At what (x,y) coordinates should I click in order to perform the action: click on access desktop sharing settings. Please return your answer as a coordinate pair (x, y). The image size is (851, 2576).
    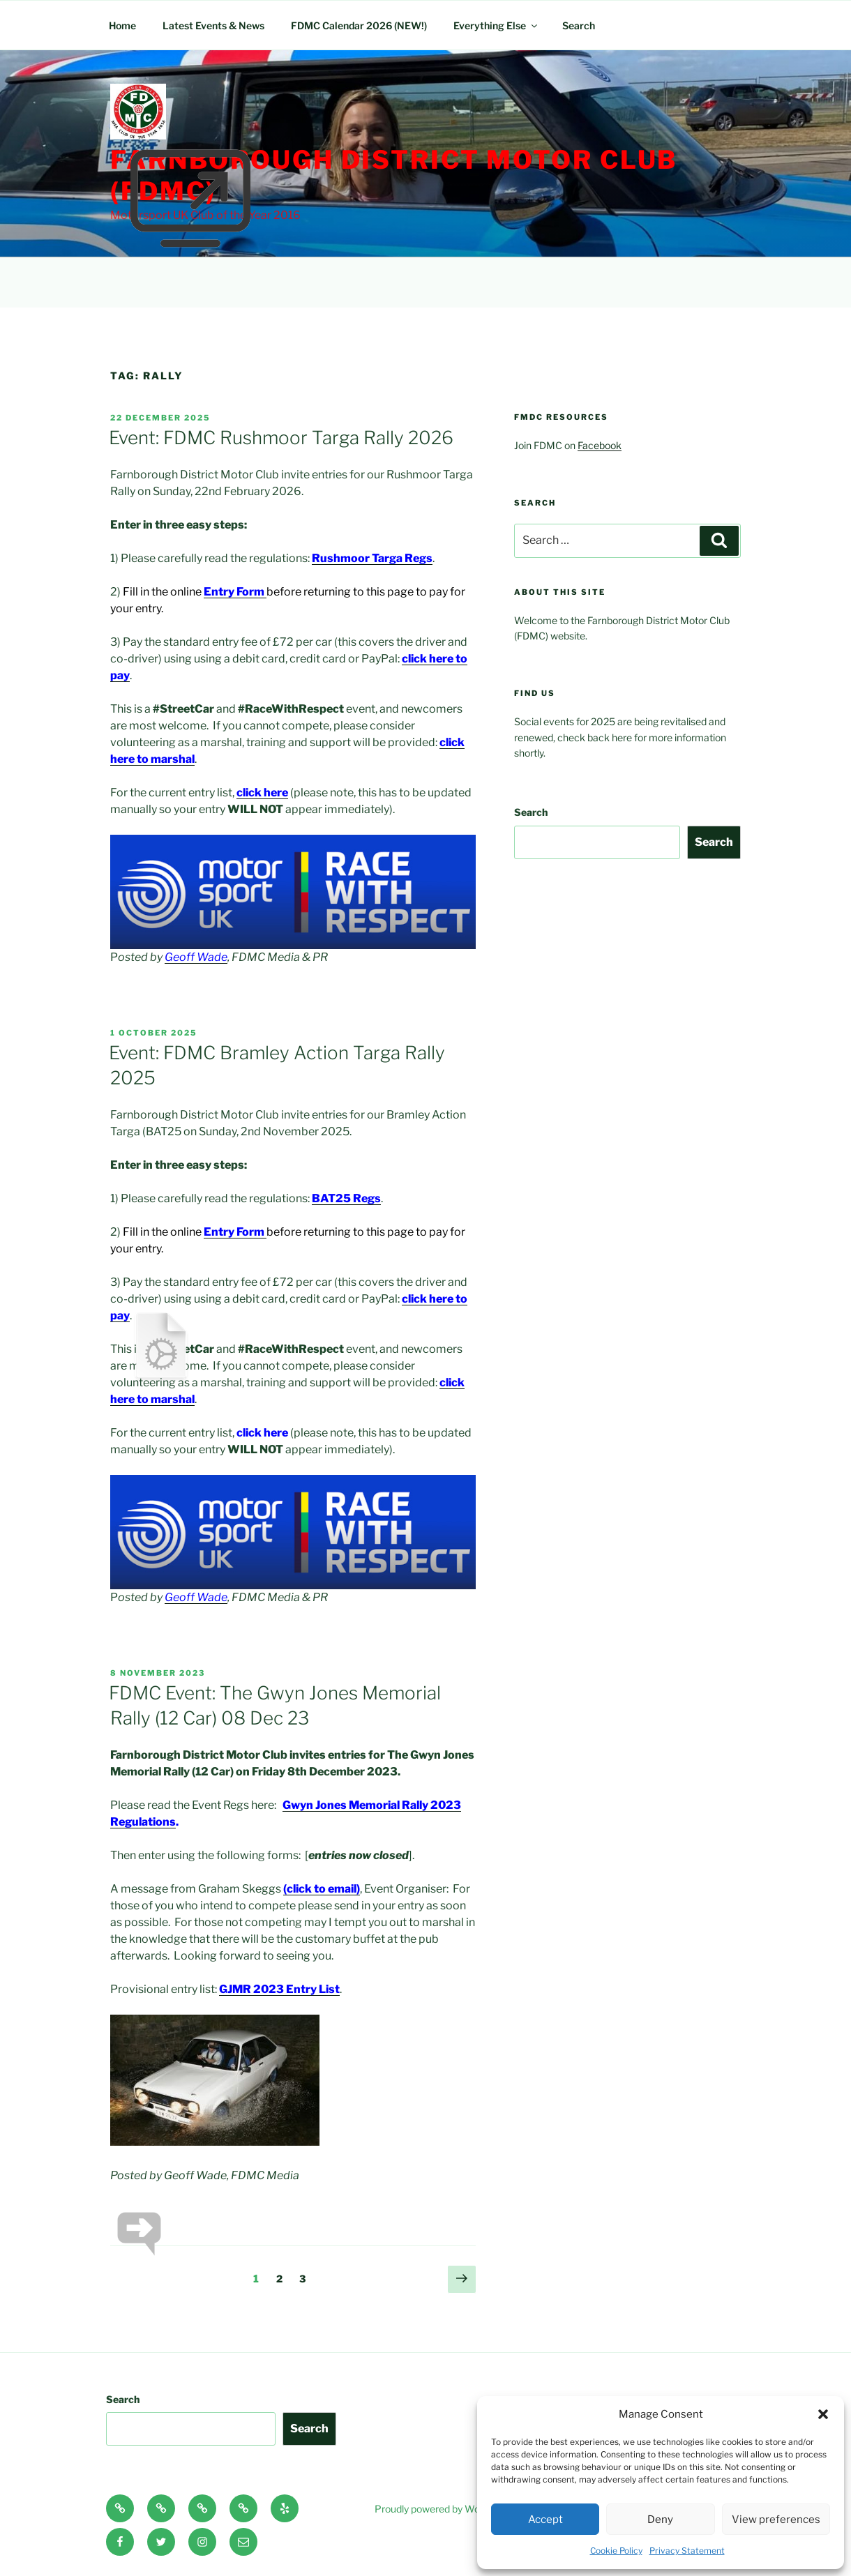
    Looking at the image, I should click on (190, 195).